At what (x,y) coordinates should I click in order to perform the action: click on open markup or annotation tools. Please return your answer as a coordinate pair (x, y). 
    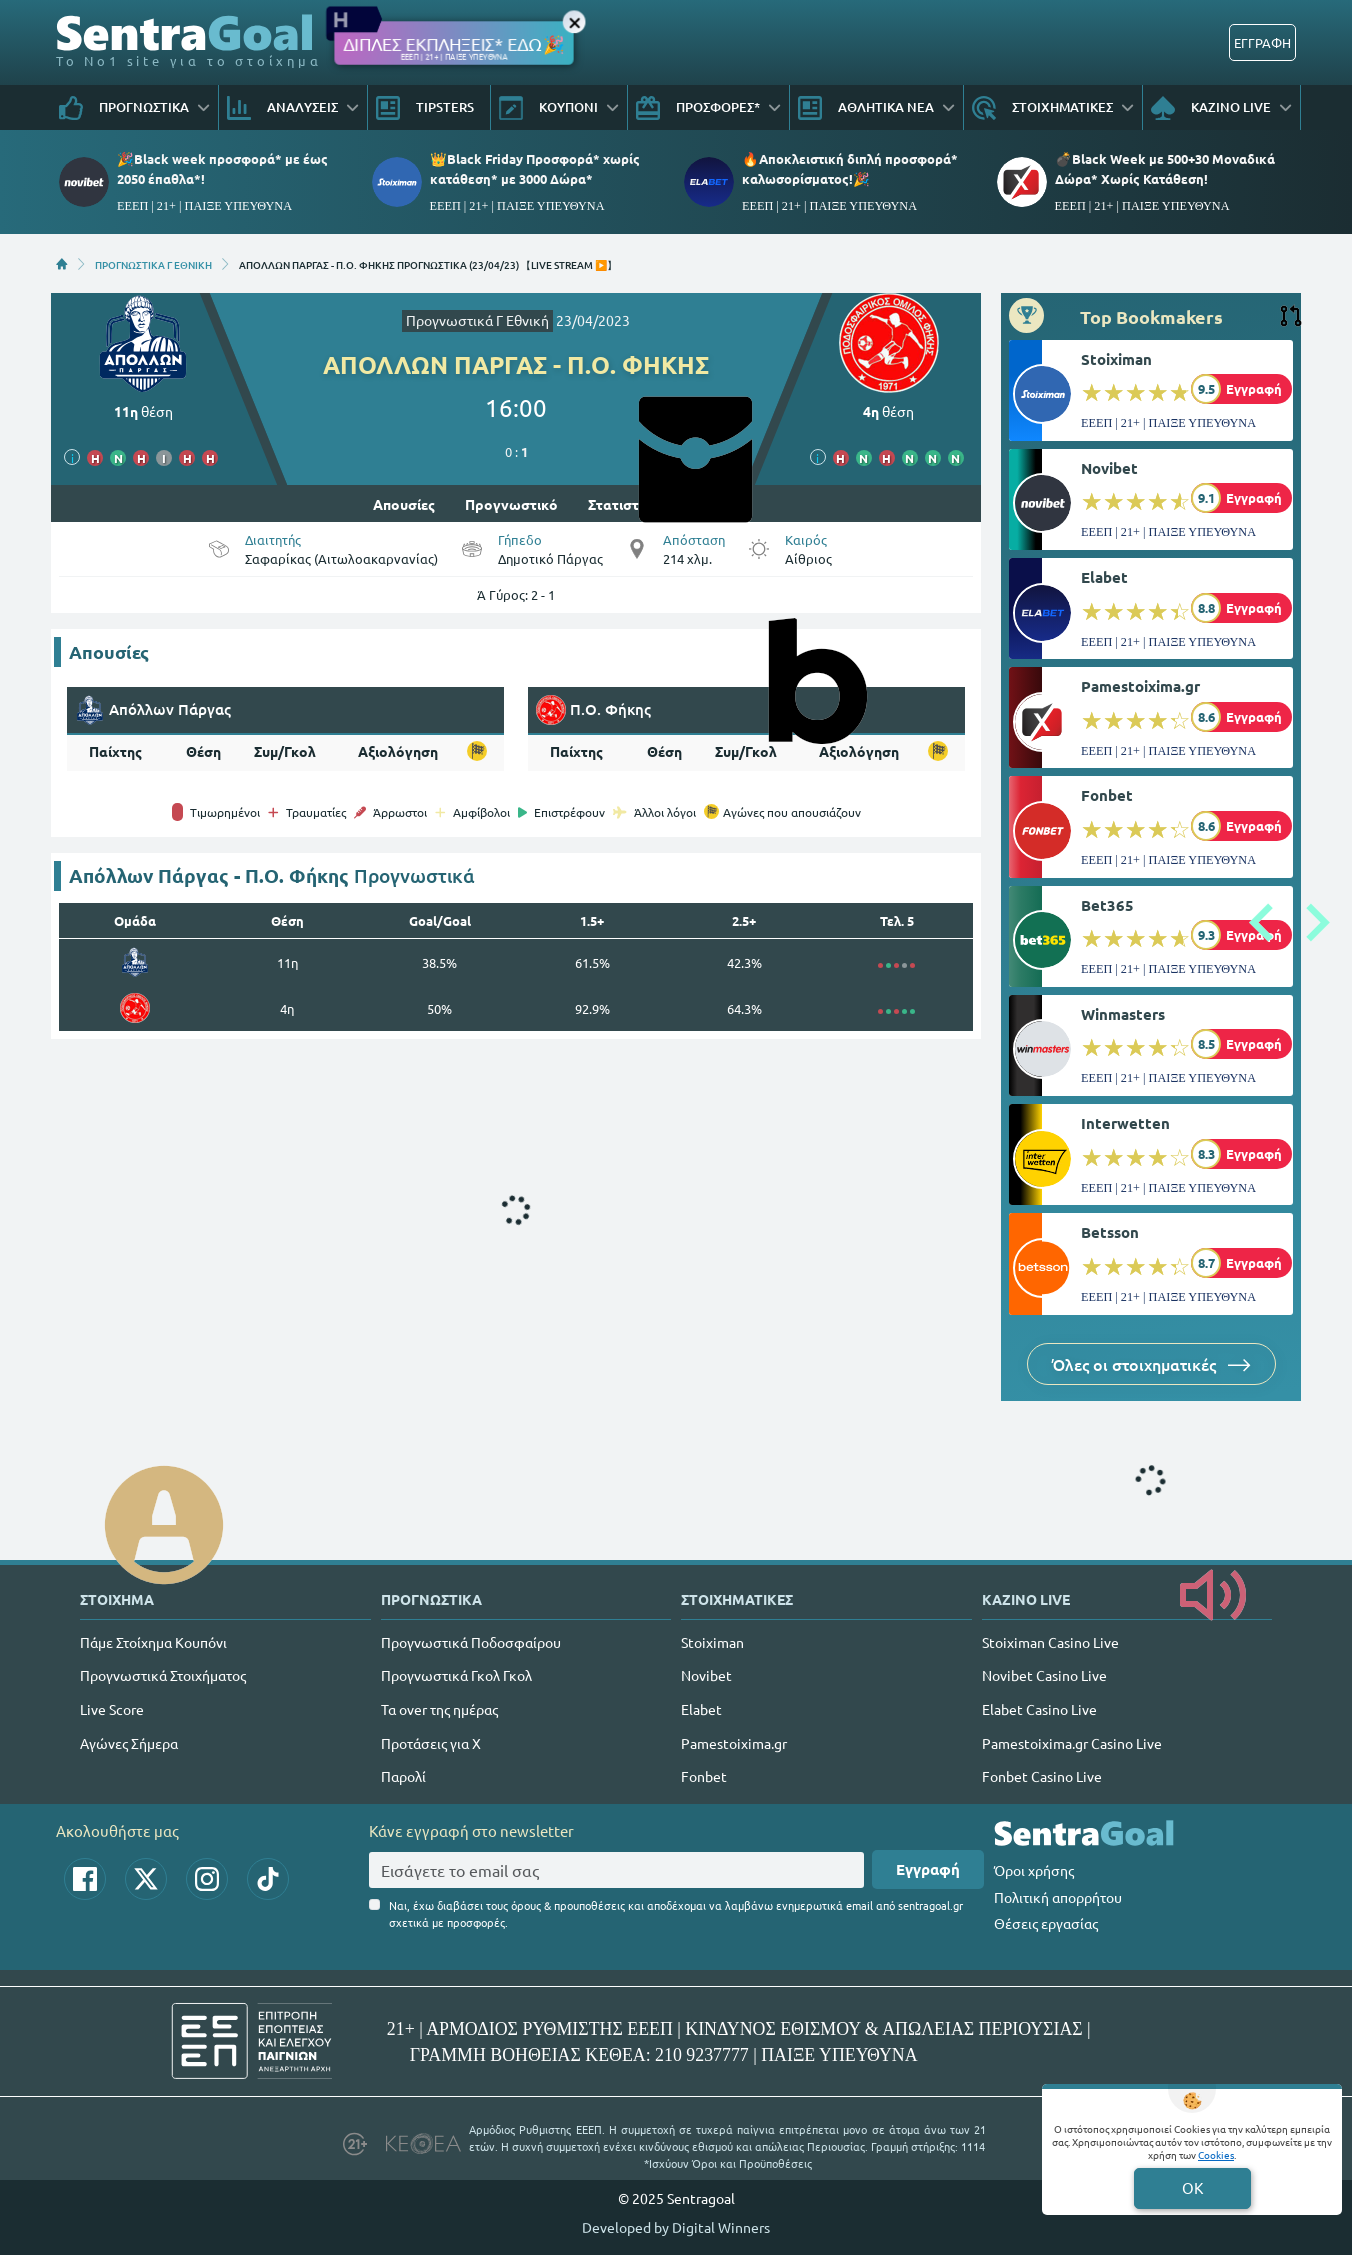
    Looking at the image, I should click on (164, 1525).